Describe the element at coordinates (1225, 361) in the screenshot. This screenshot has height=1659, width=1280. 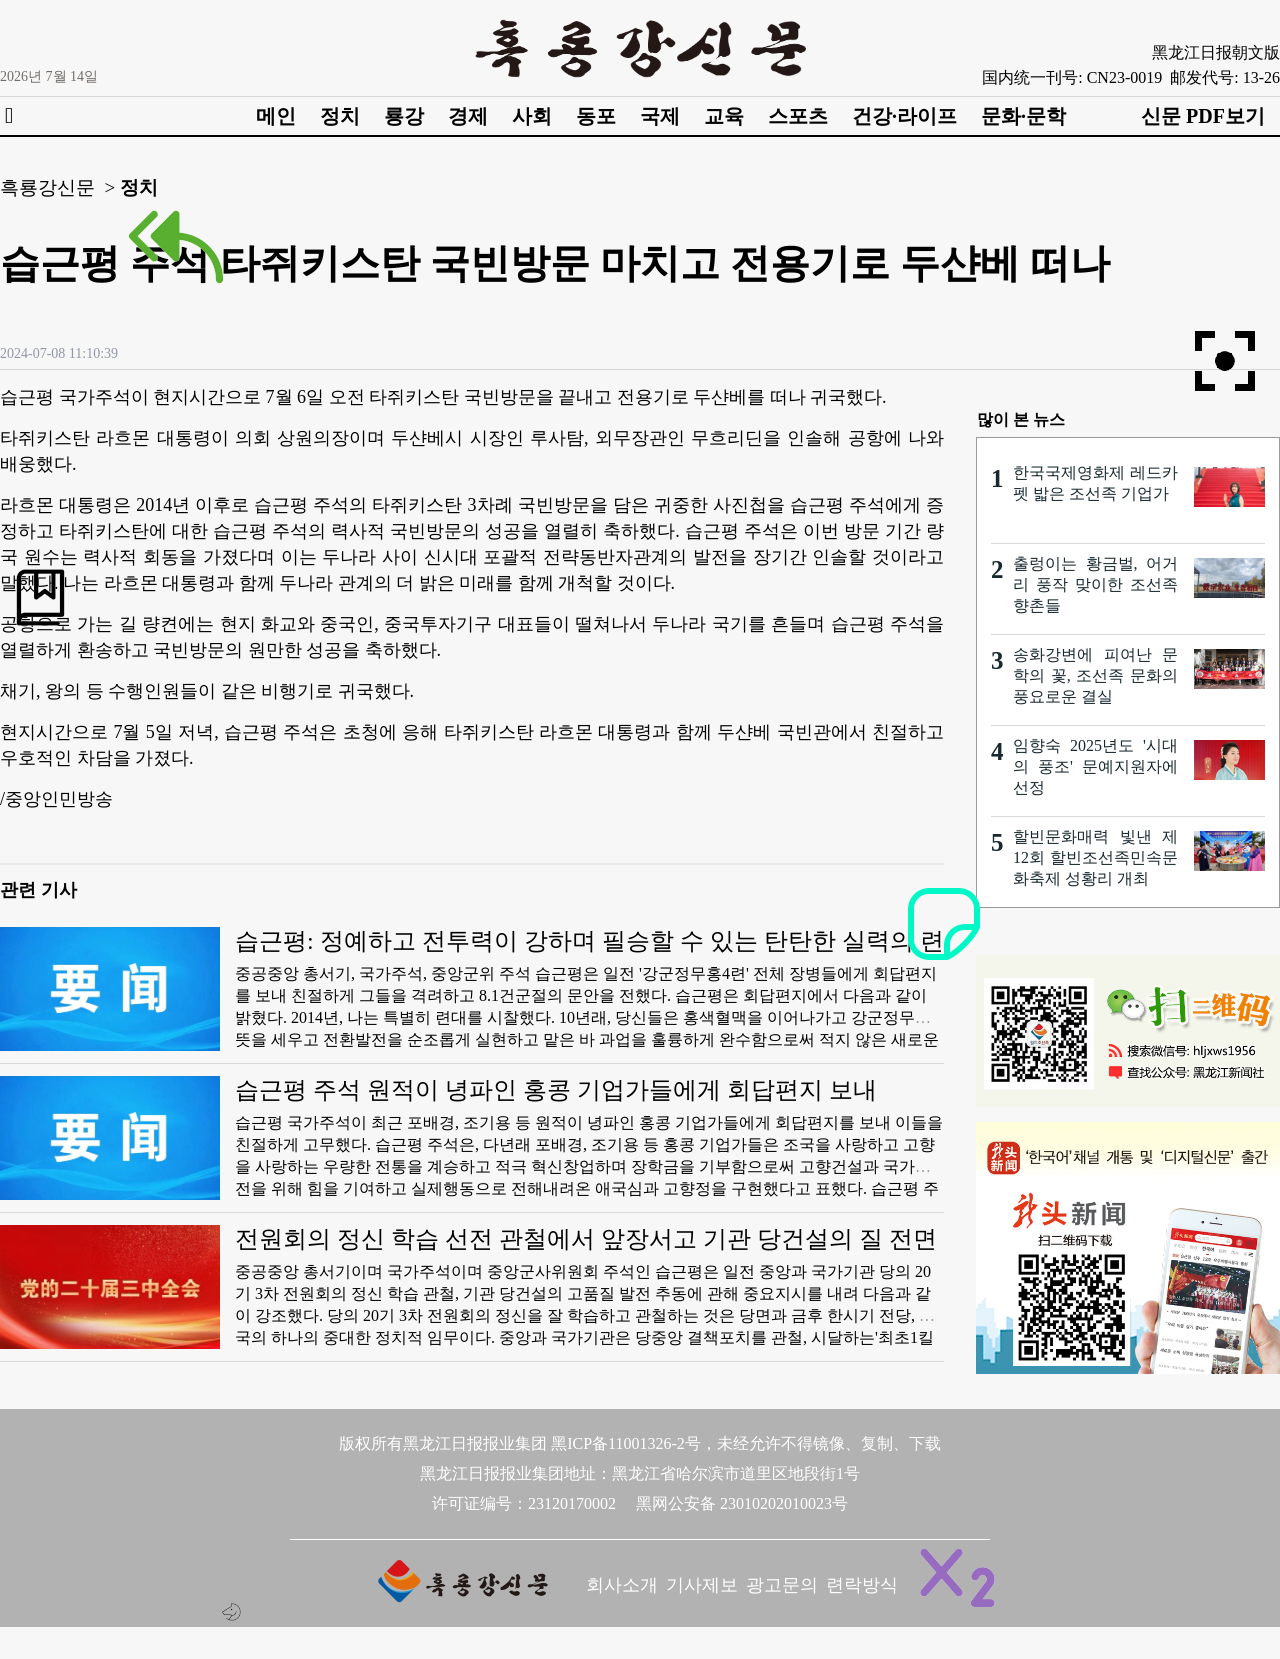
I see `center focus on the camera viewfinder` at that location.